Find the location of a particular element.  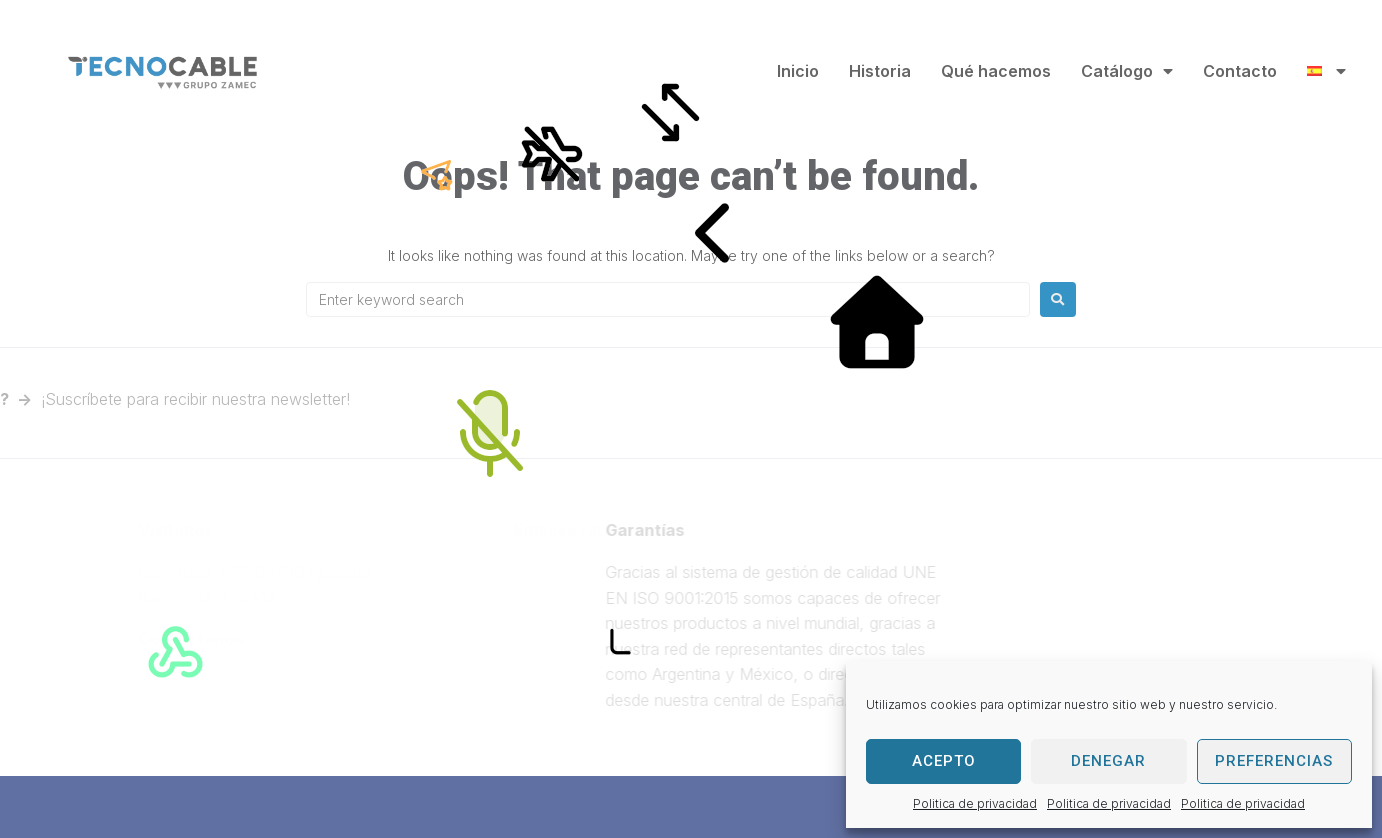

disable airplane mode is located at coordinates (552, 154).